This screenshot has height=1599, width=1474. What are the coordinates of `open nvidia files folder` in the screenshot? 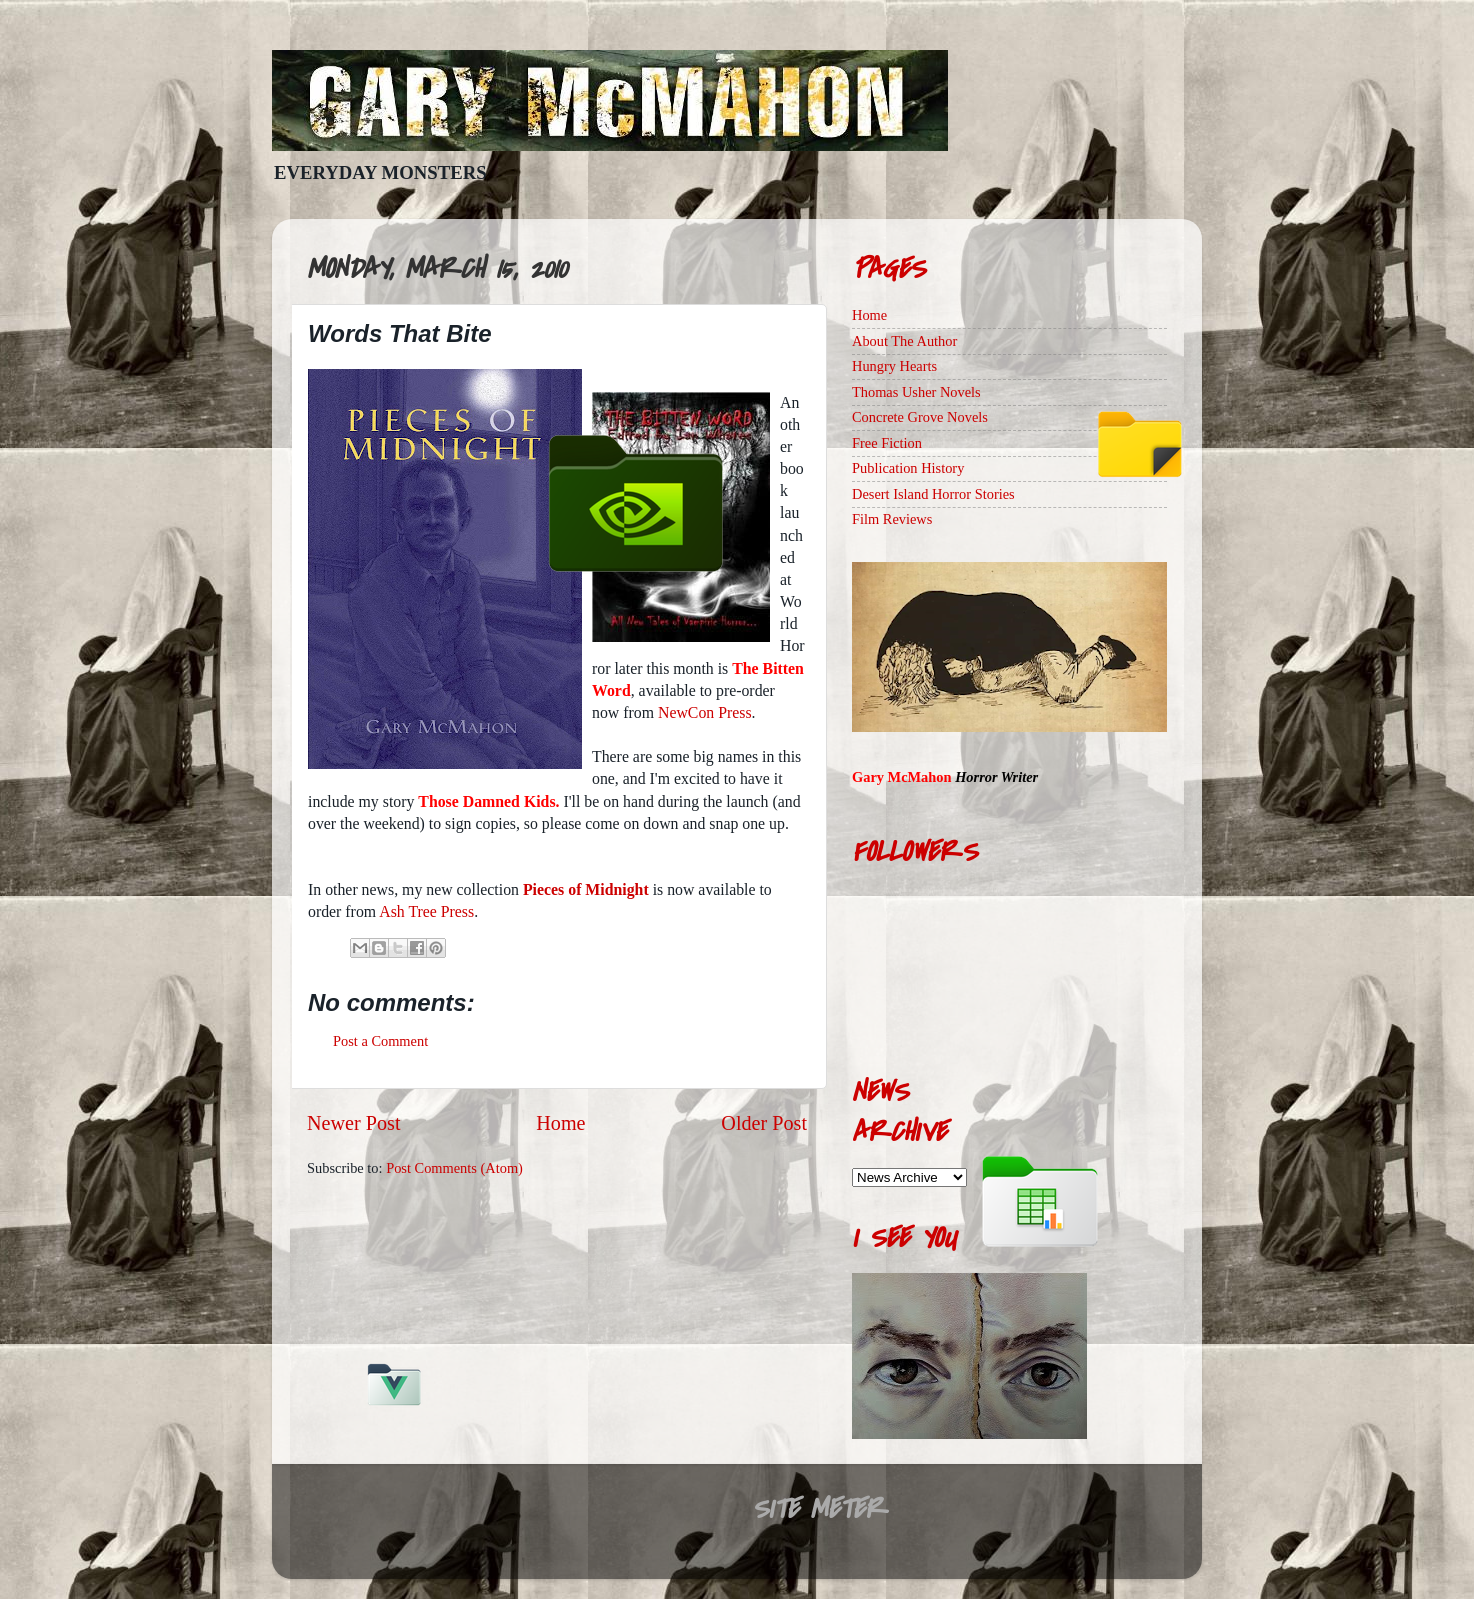 It's located at (635, 508).